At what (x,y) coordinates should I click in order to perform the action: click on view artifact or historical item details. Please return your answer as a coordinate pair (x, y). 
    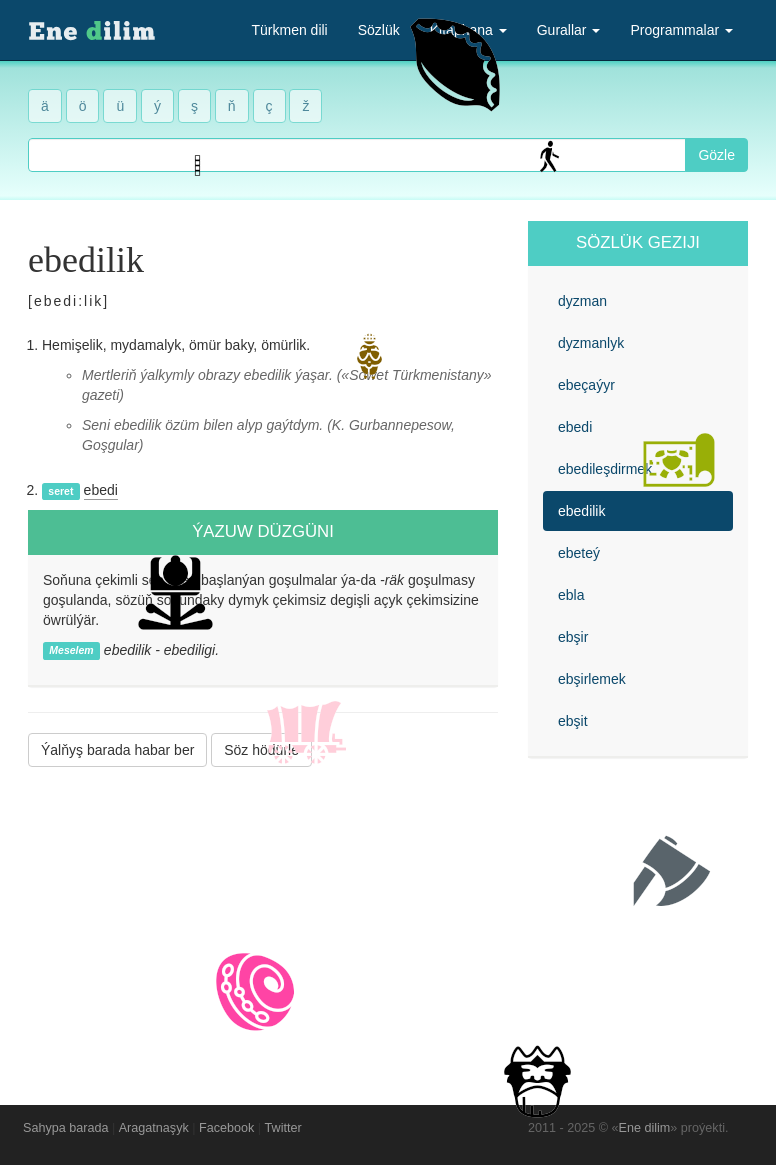
    Looking at the image, I should click on (369, 356).